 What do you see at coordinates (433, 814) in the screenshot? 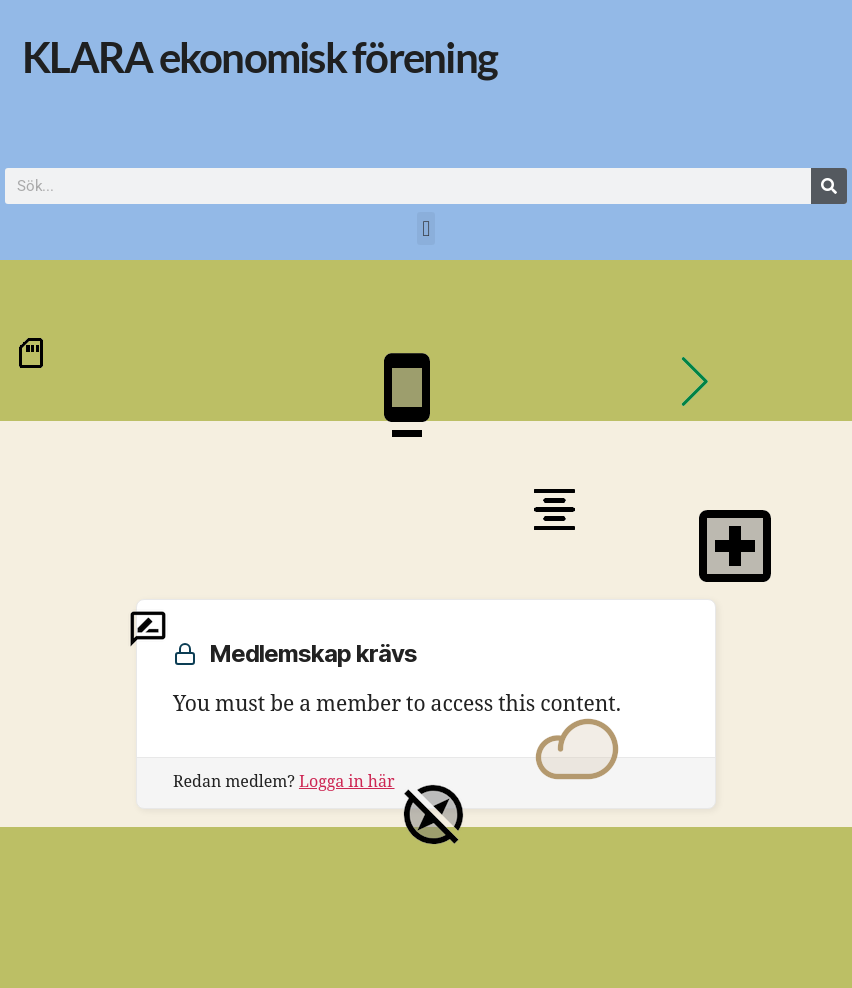
I see `disable compass or navigation mode` at bounding box center [433, 814].